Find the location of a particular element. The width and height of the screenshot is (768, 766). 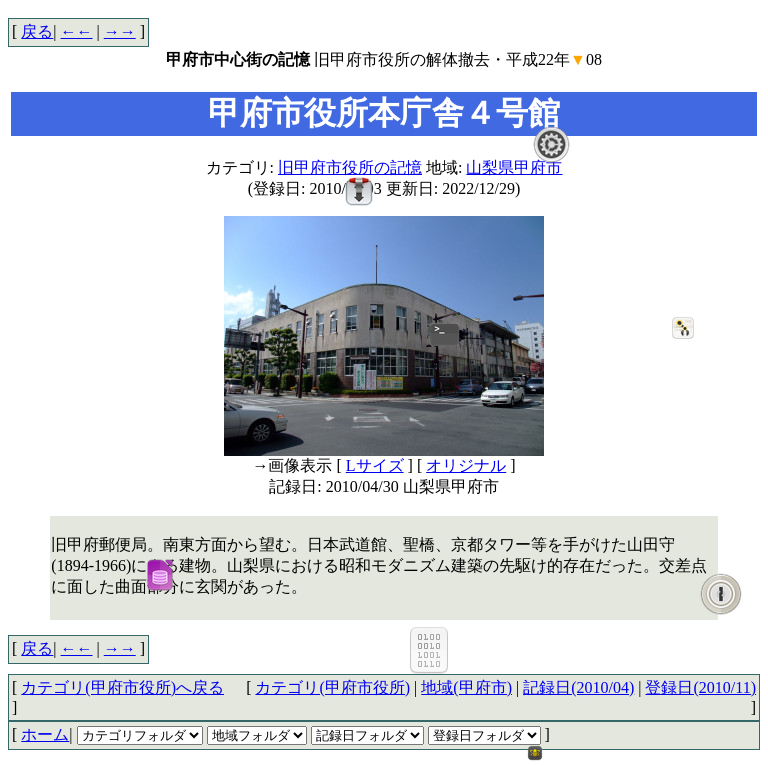

open libreoffice base database application is located at coordinates (160, 575).